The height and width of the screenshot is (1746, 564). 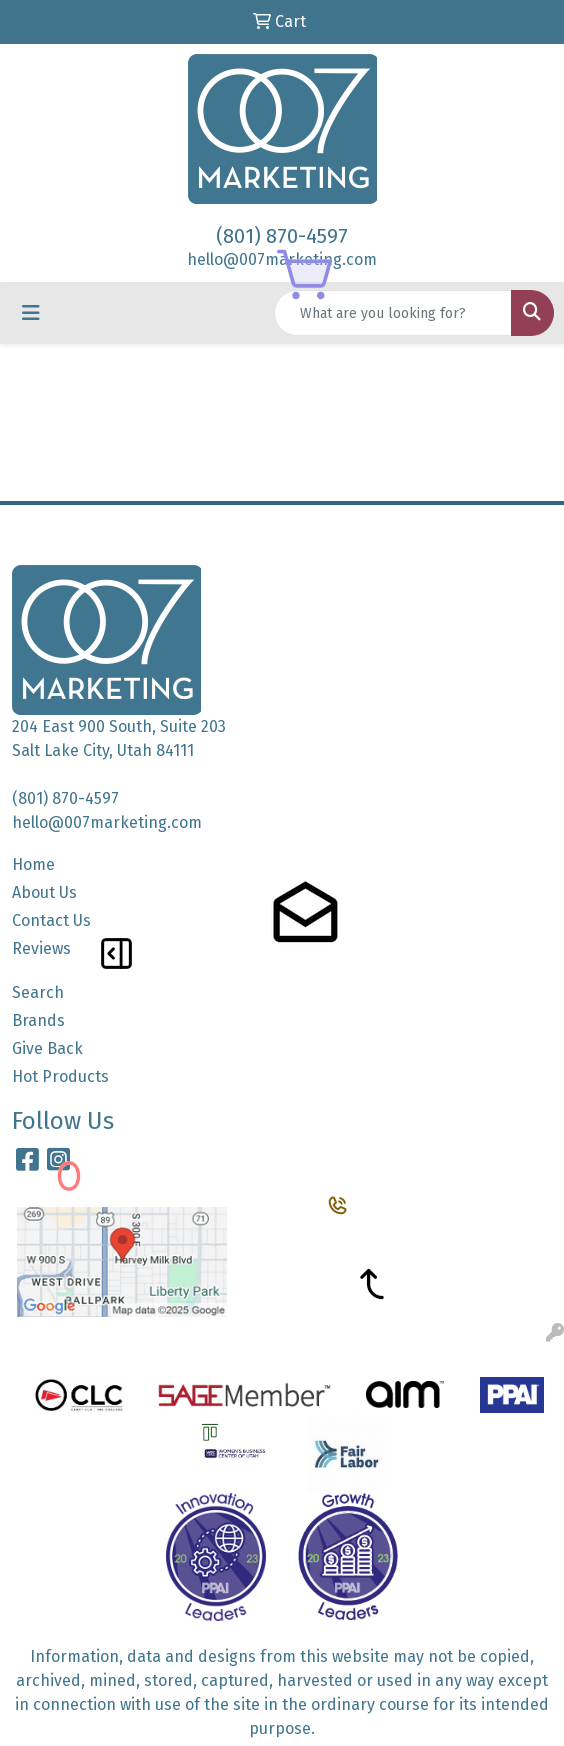 I want to click on go back and up to previous section, so click(x=372, y=1284).